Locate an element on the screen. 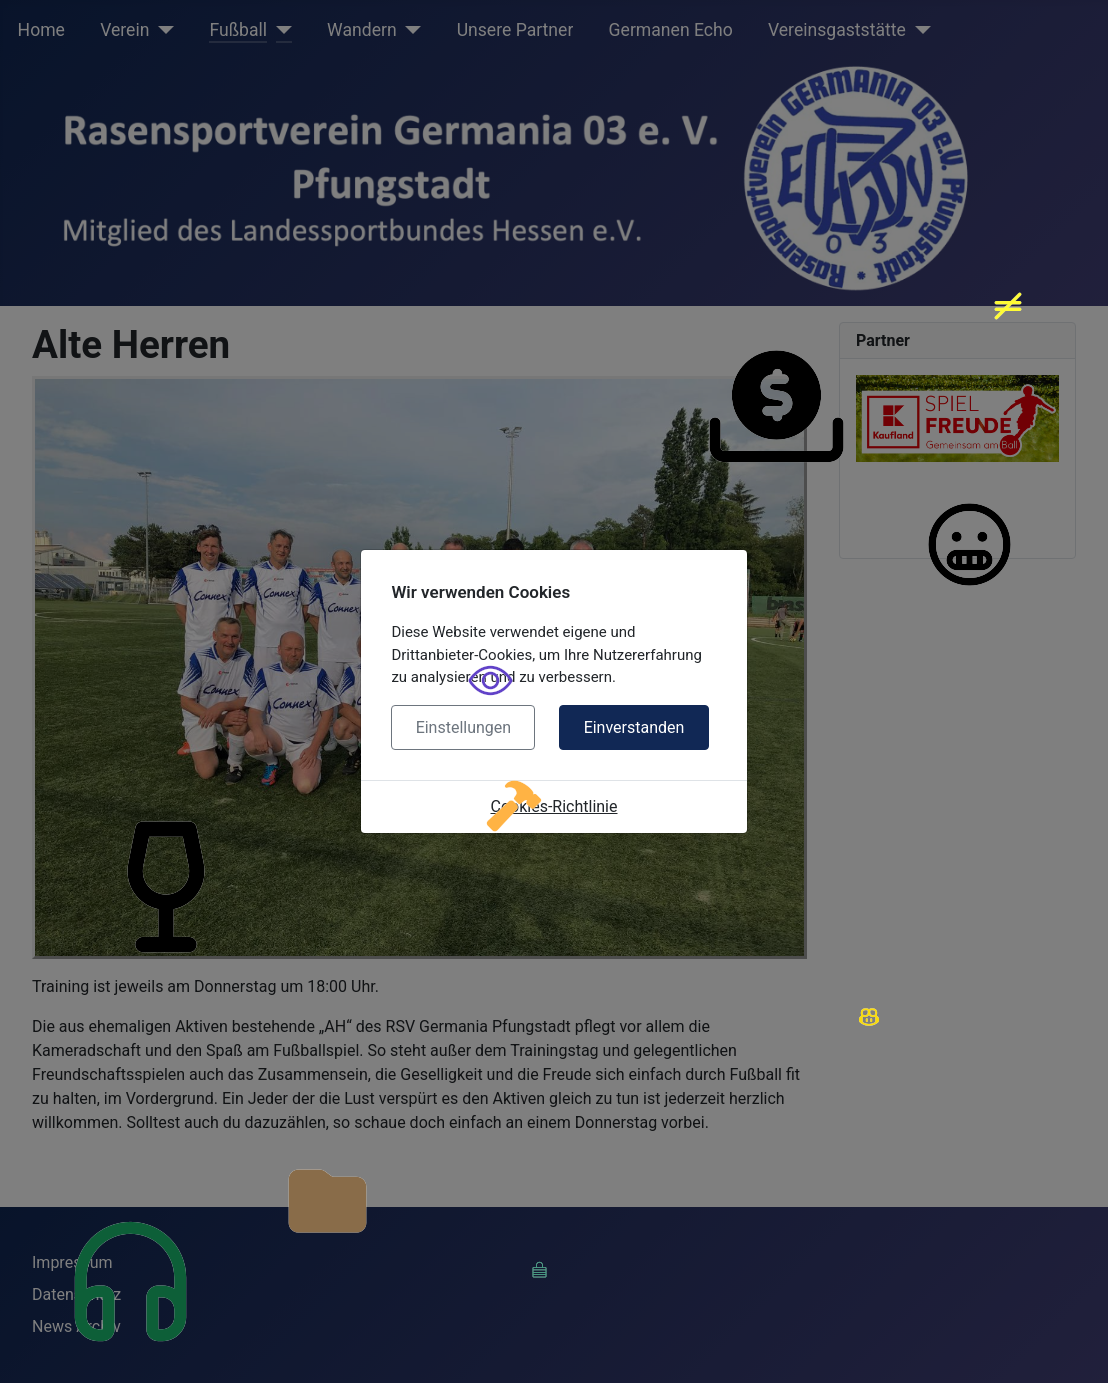 The width and height of the screenshot is (1108, 1383). indicates an awkward or uncomfortable situation is located at coordinates (969, 544).